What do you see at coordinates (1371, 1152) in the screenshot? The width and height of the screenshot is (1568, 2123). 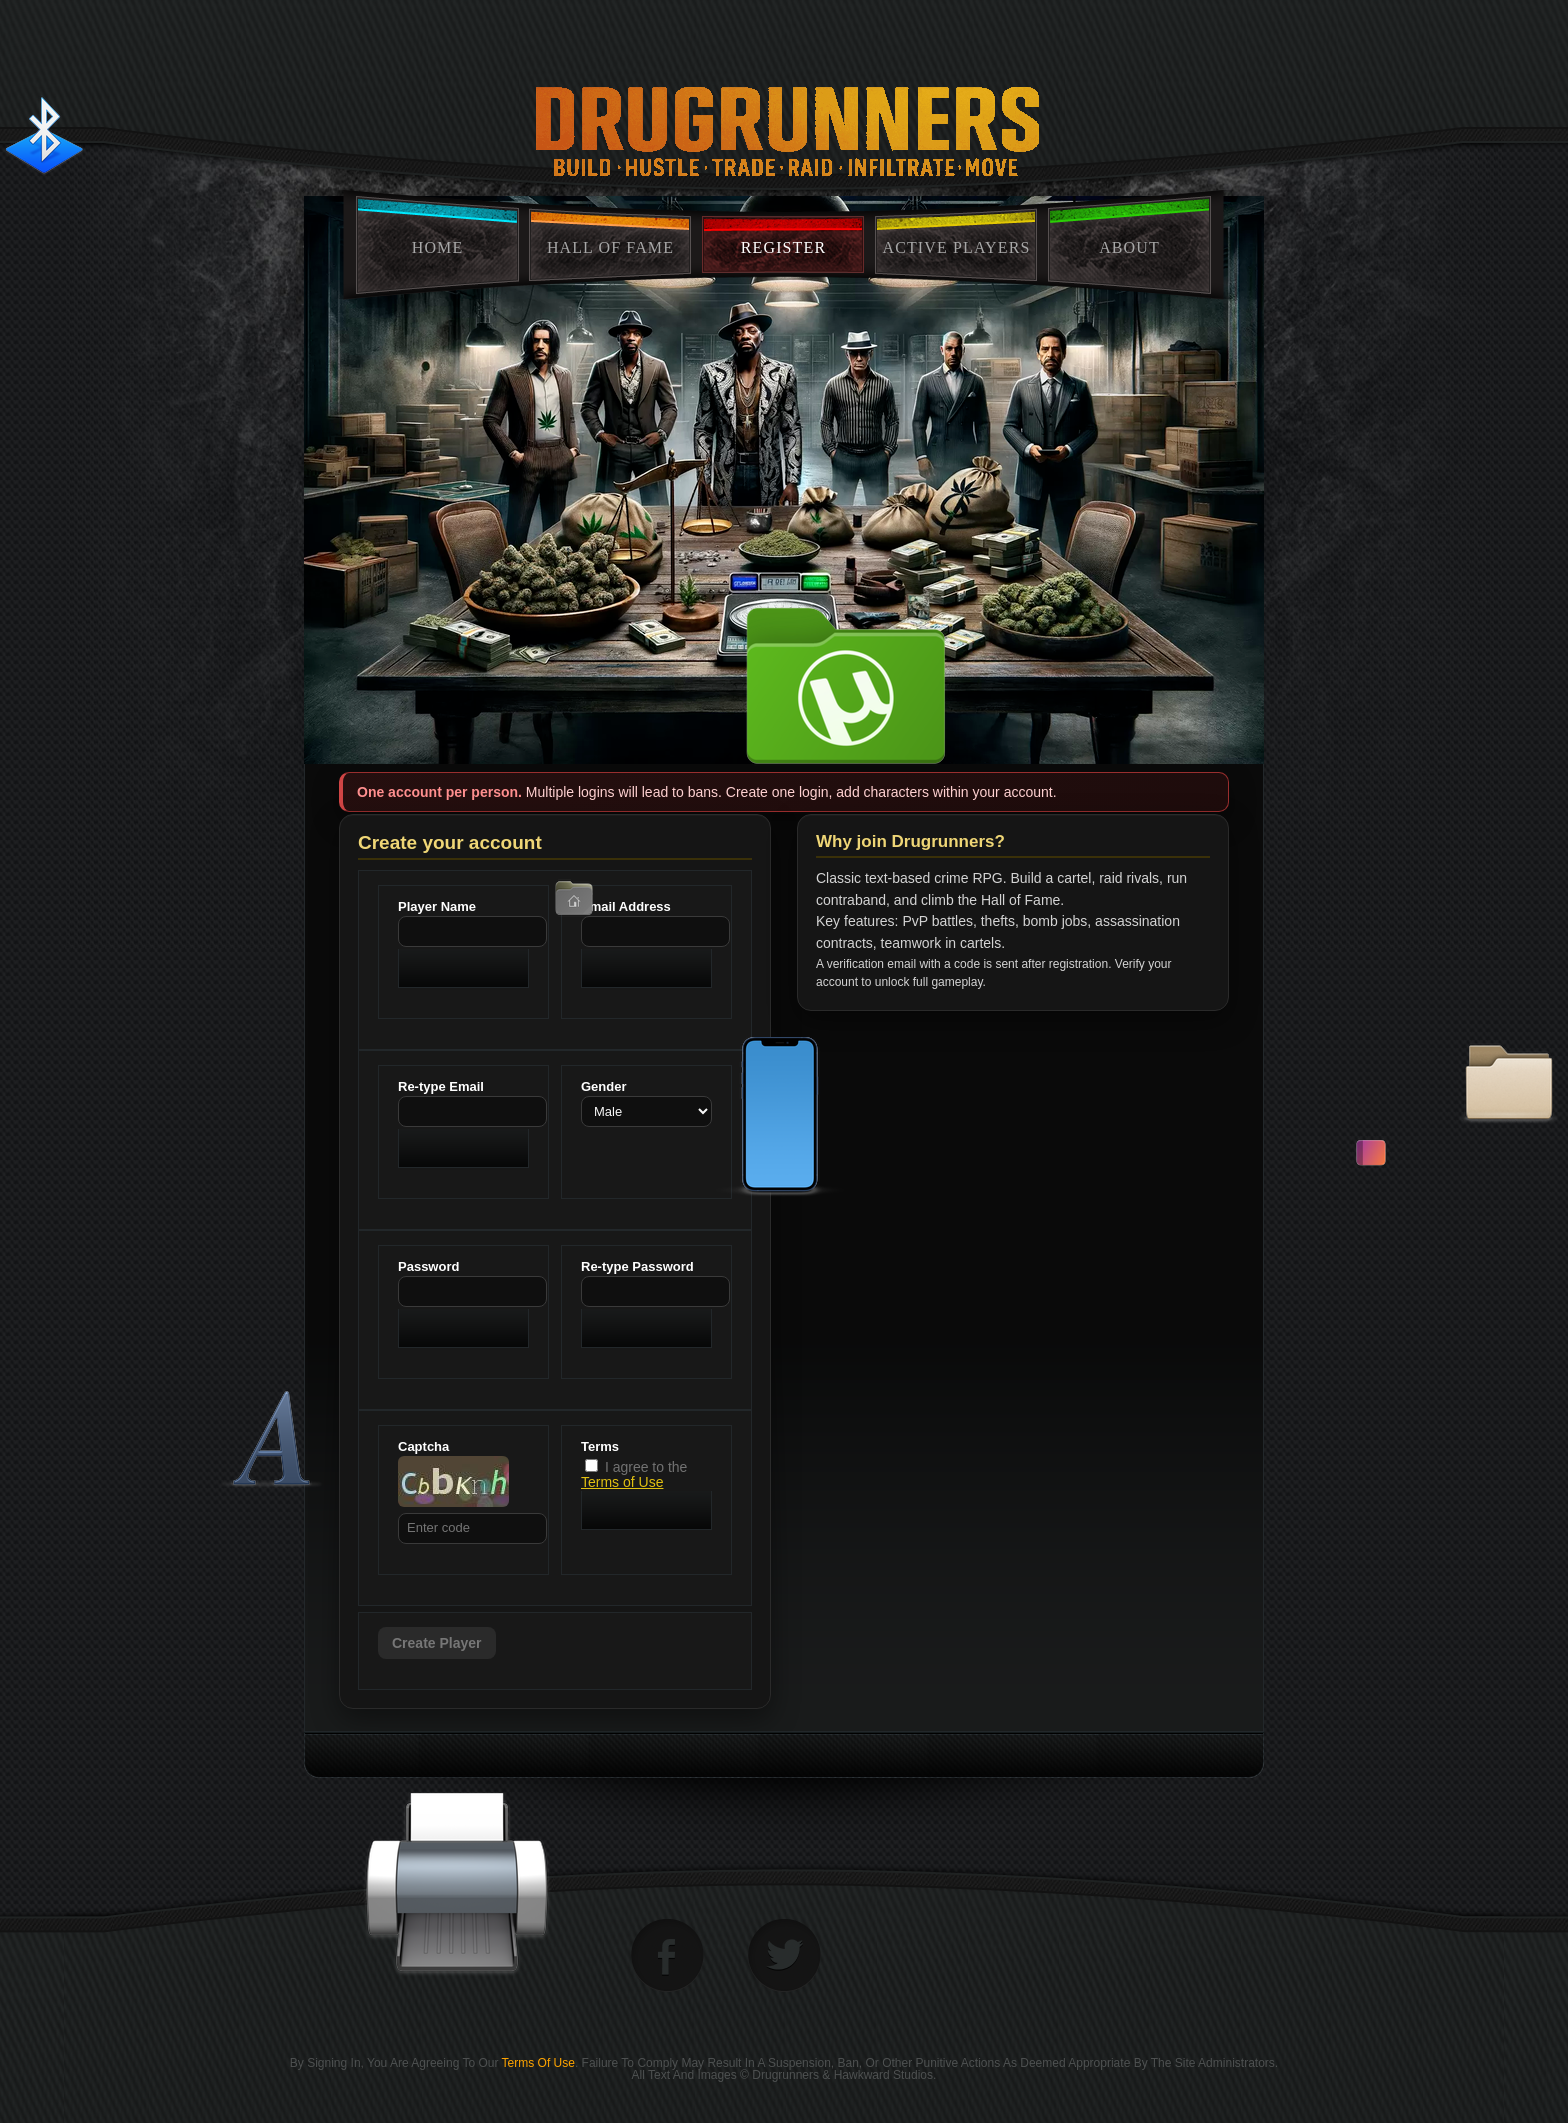 I see `access the desktop folder` at bounding box center [1371, 1152].